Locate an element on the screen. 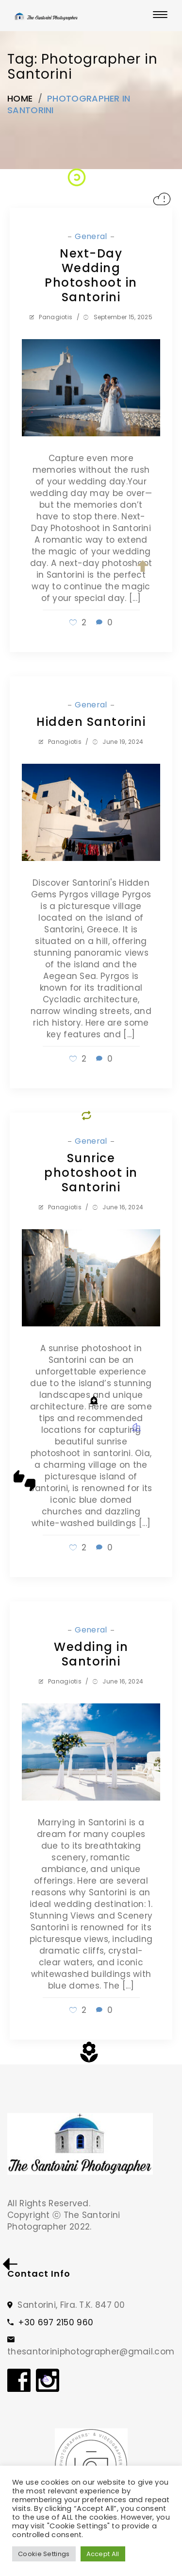 This screenshot has height=2576, width=182. enable repeat mode for media playback is located at coordinates (86, 1116).